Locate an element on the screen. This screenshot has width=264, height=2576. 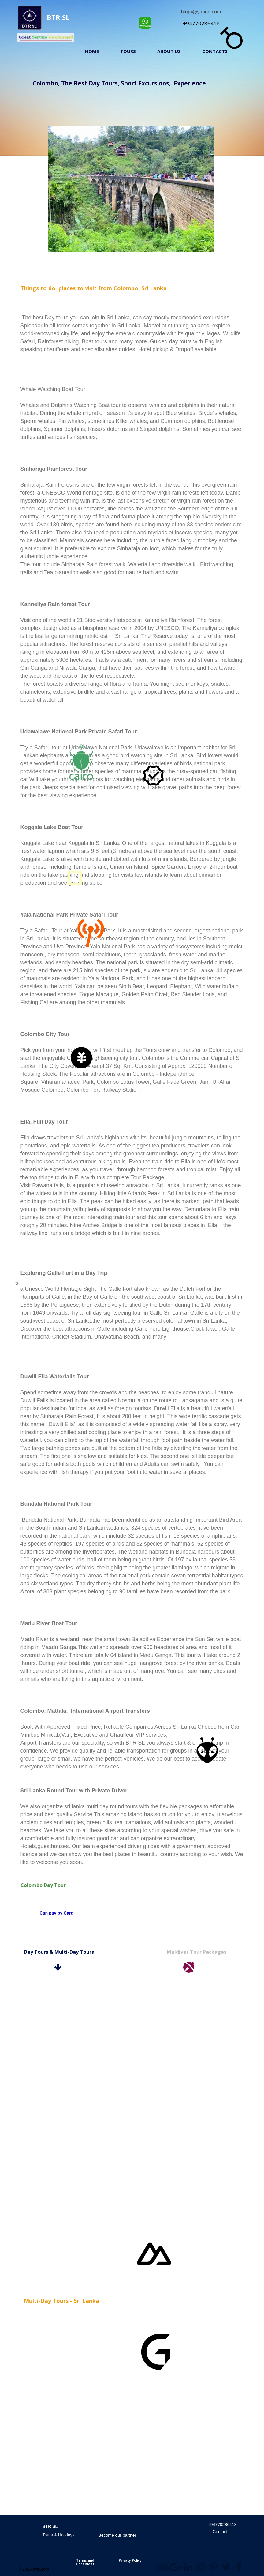
indicates a verified account or profile is located at coordinates (153, 775).